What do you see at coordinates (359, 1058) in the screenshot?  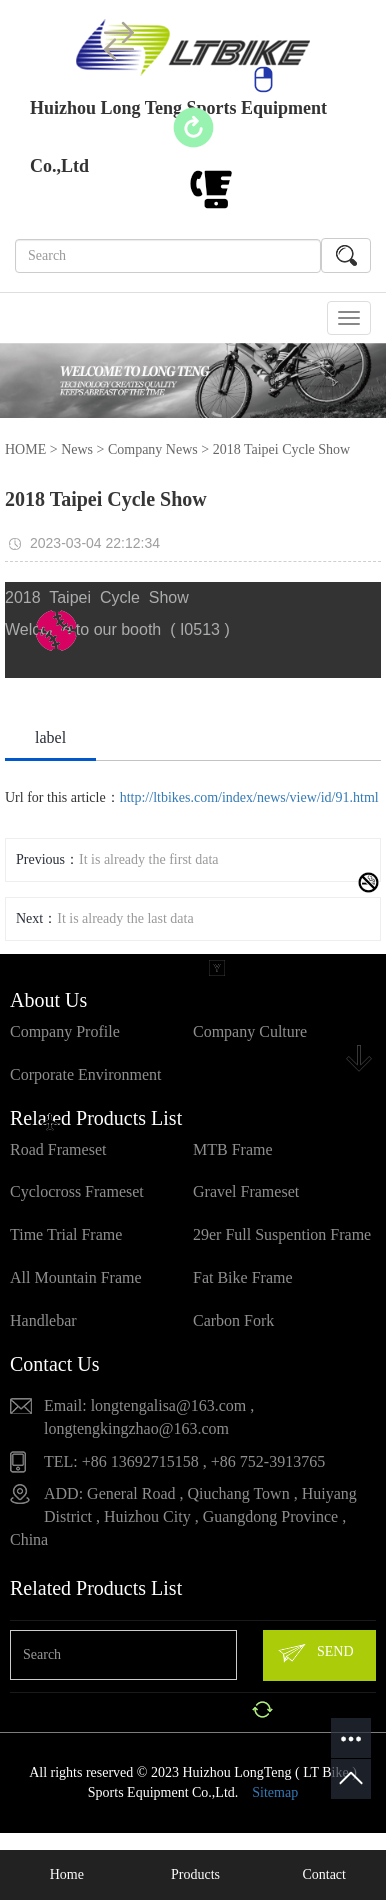 I see `scroll down or view more content` at bounding box center [359, 1058].